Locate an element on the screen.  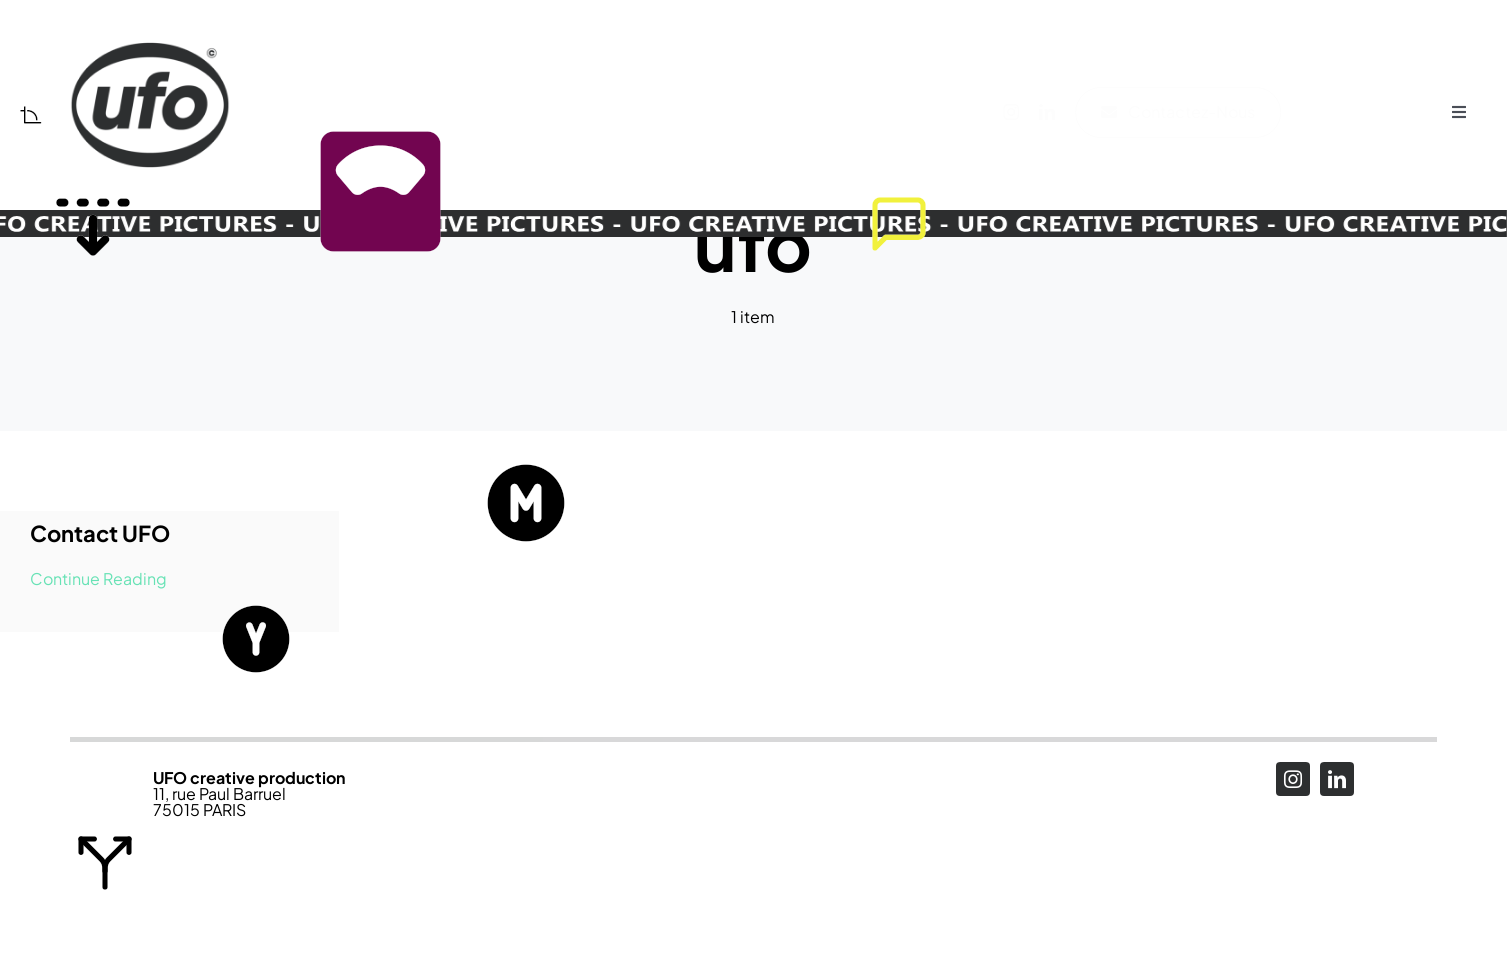
indicates items or options starting with the letter Y is located at coordinates (256, 639).